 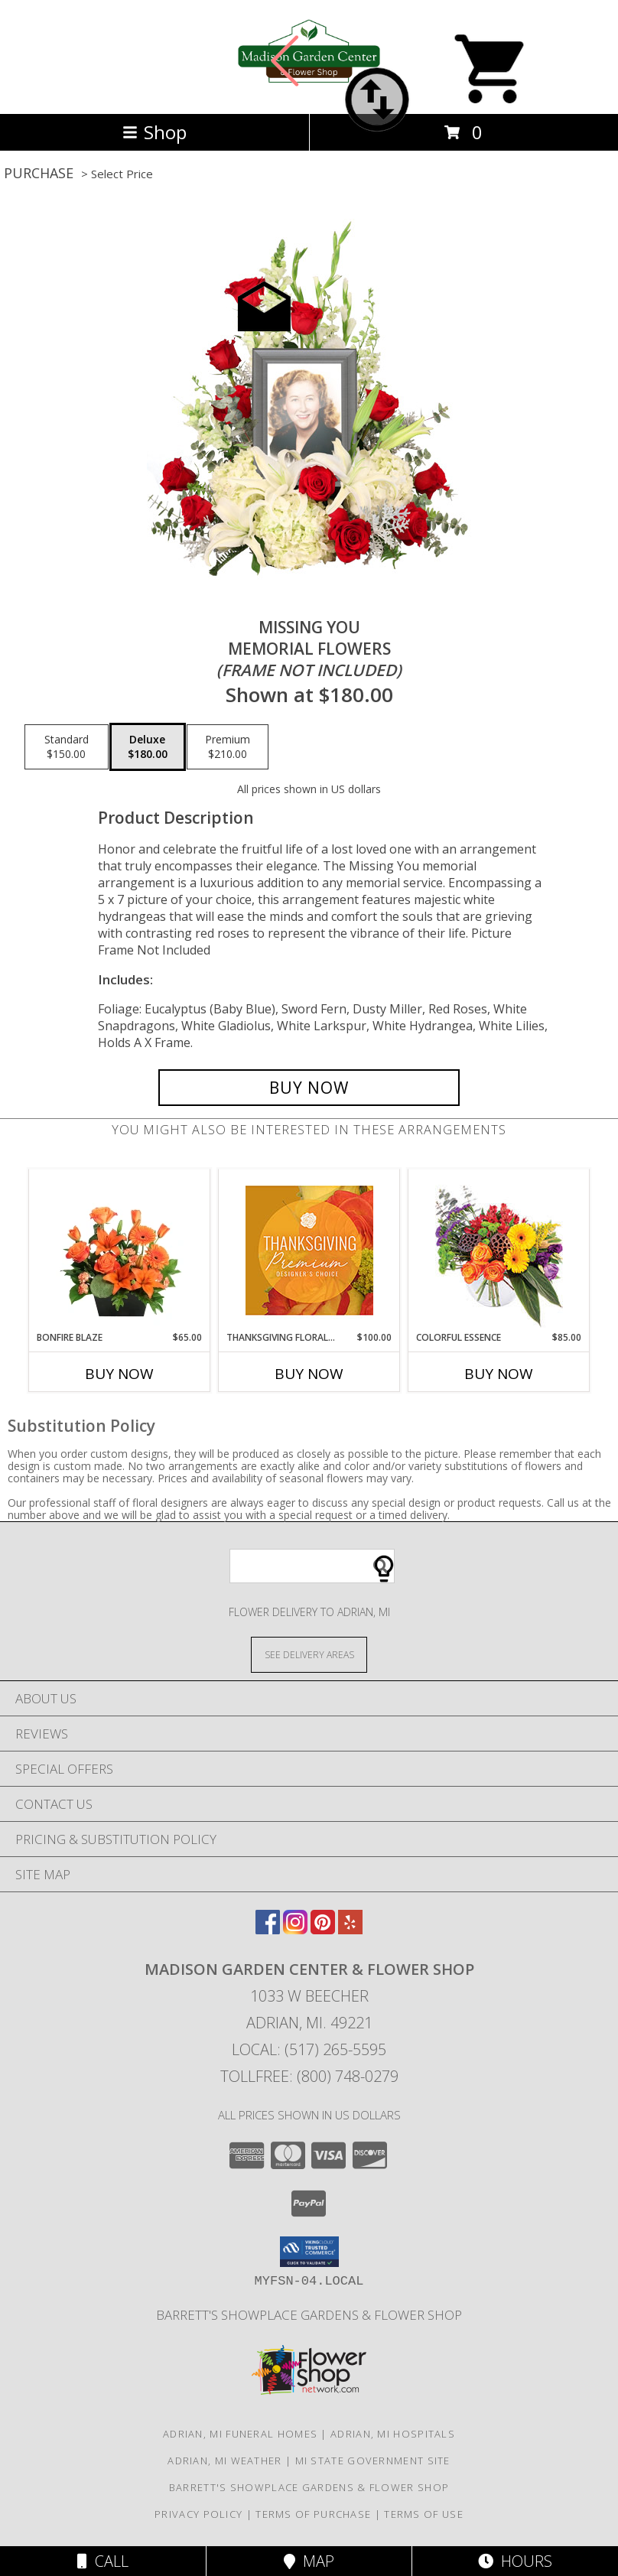 What do you see at coordinates (287, 60) in the screenshot?
I see `go back to the previous screen` at bounding box center [287, 60].